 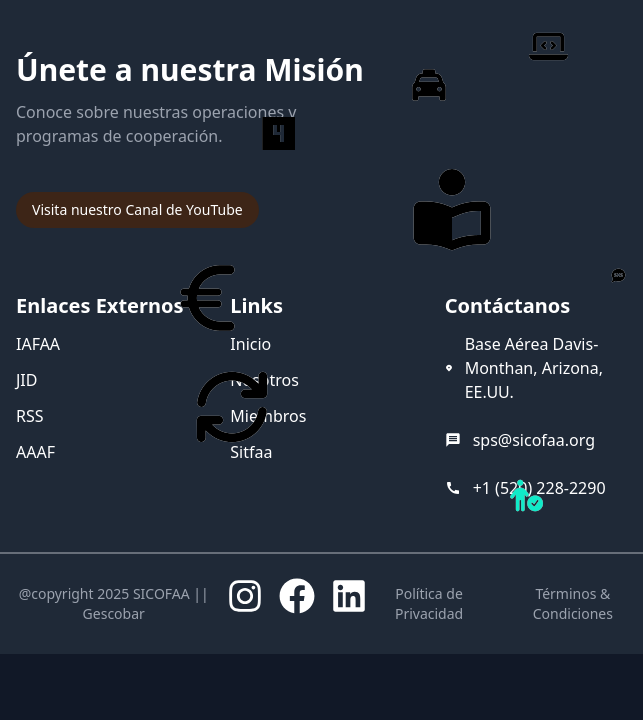 What do you see at coordinates (429, 86) in the screenshot?
I see `request a taxi or cab ride` at bounding box center [429, 86].